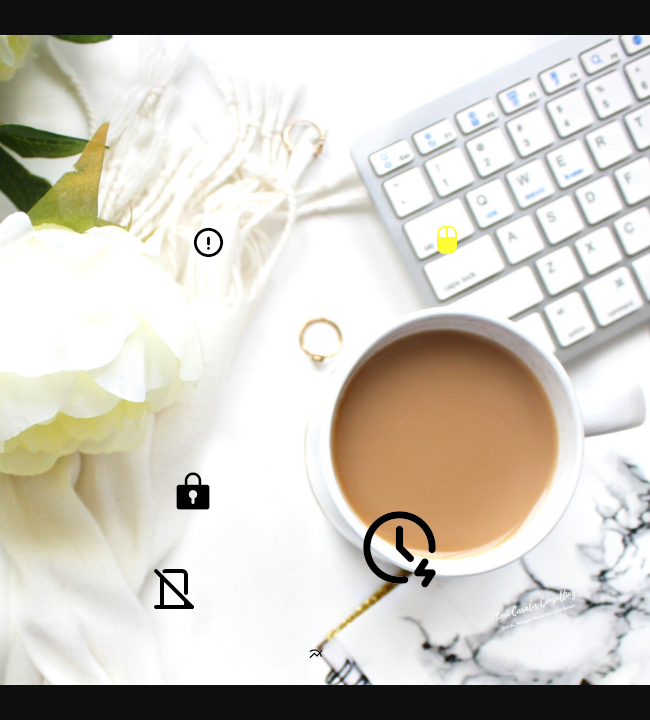  I want to click on view multi-line chart or graph data, so click(316, 654).